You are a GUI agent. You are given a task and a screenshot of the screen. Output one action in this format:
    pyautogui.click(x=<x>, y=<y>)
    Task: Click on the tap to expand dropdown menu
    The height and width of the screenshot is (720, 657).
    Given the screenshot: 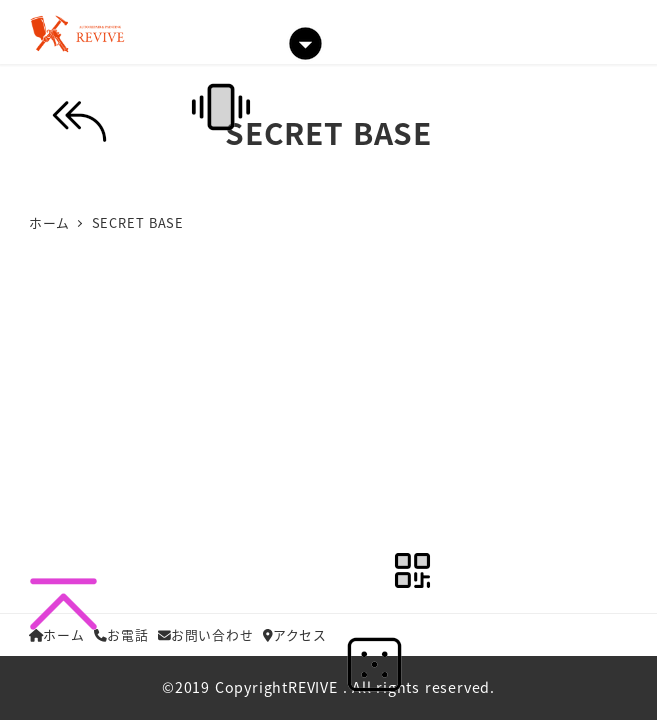 What is the action you would take?
    pyautogui.click(x=305, y=43)
    